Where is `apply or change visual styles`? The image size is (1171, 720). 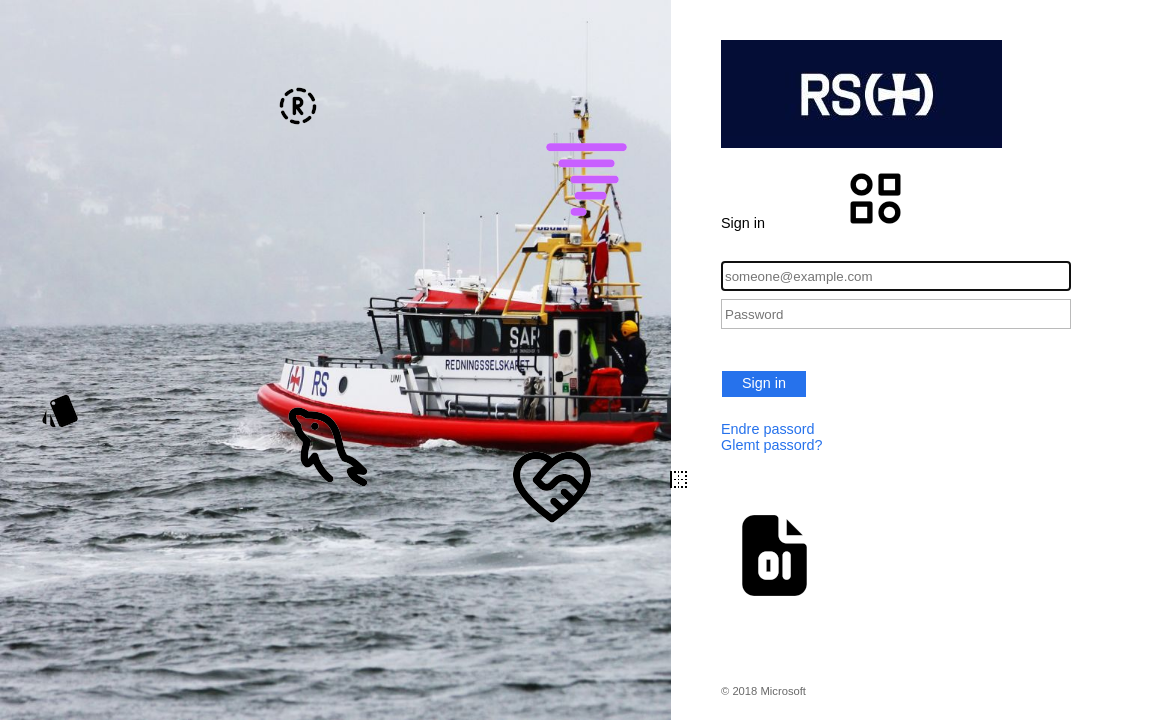 apply or change visual styles is located at coordinates (60, 410).